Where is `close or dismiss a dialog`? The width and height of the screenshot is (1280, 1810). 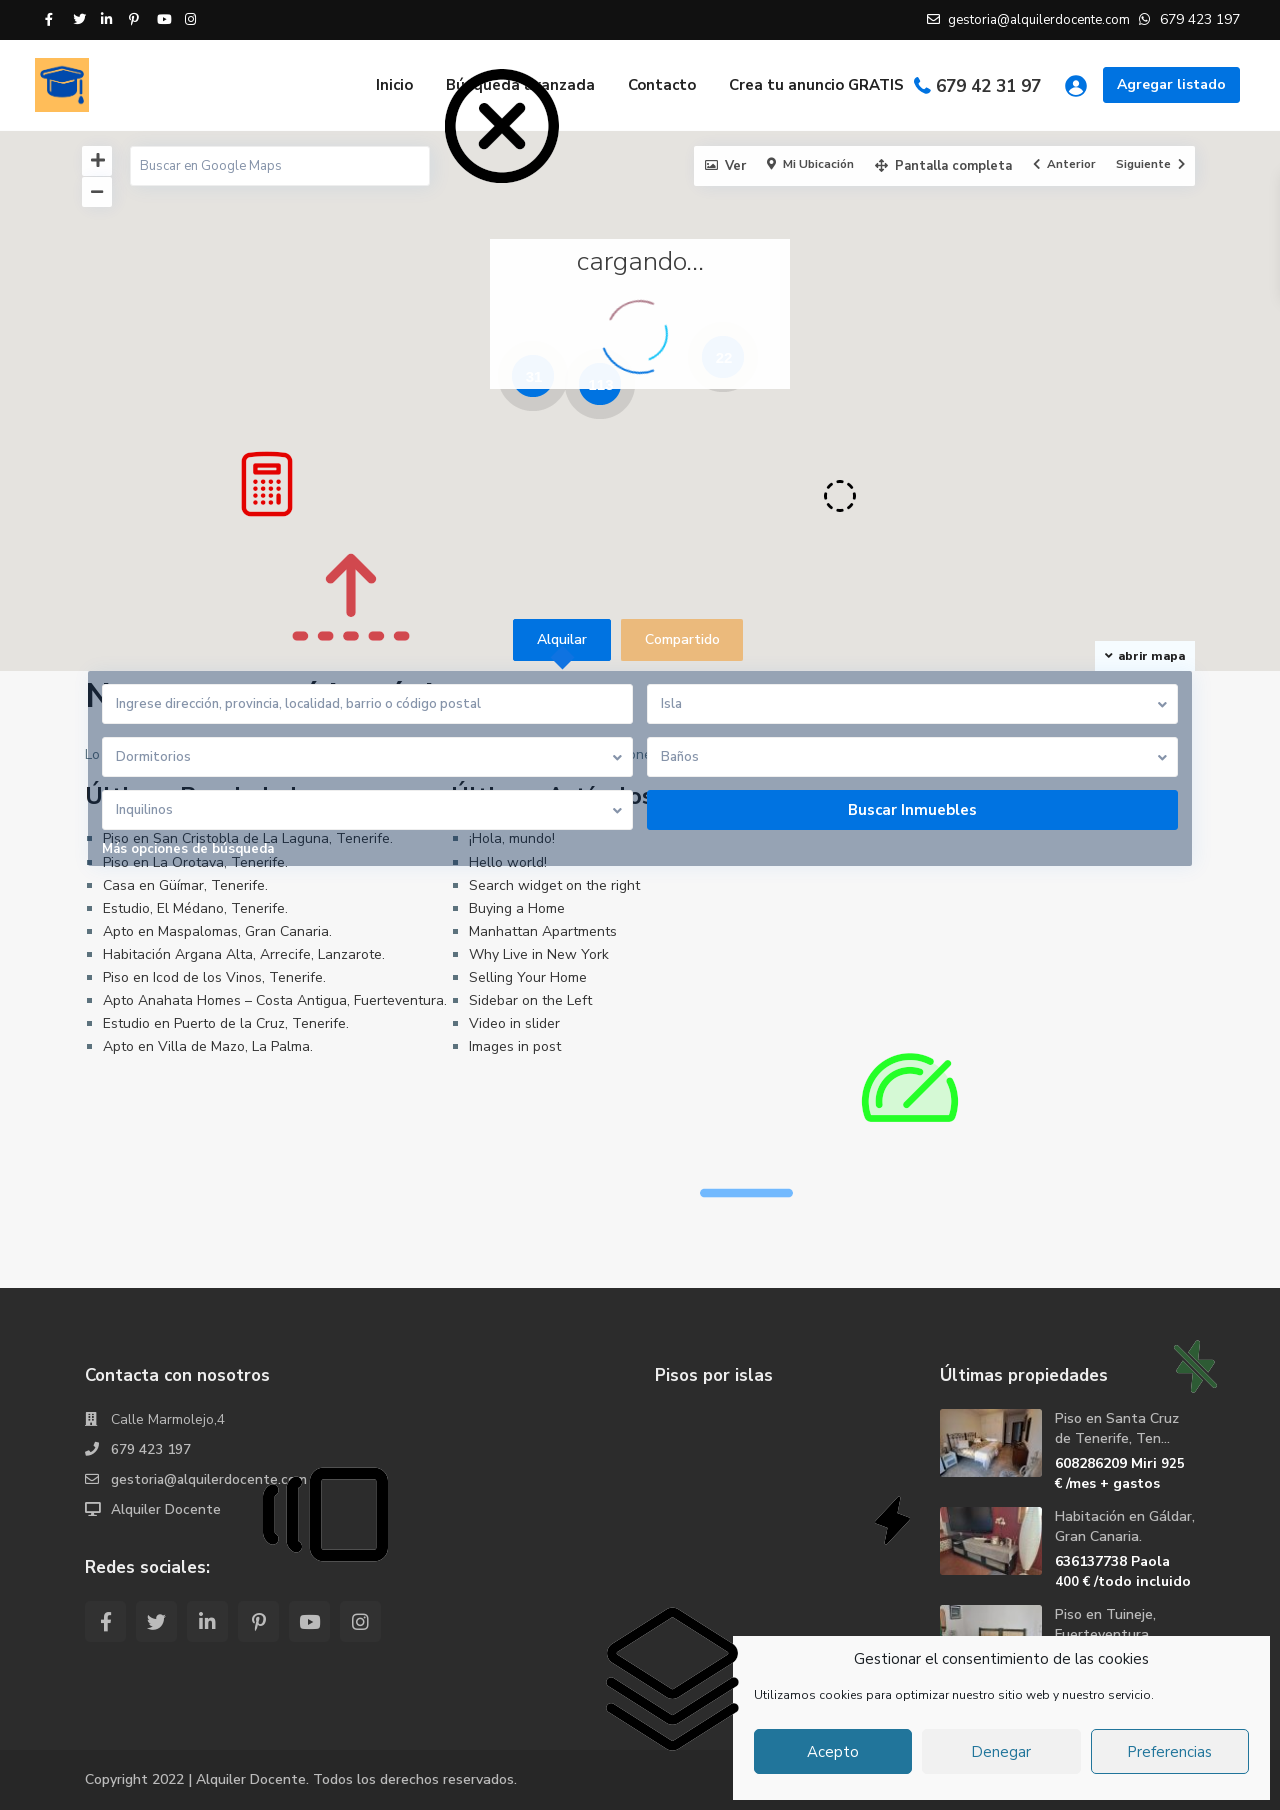
close or dismiss a dialog is located at coordinates (502, 126).